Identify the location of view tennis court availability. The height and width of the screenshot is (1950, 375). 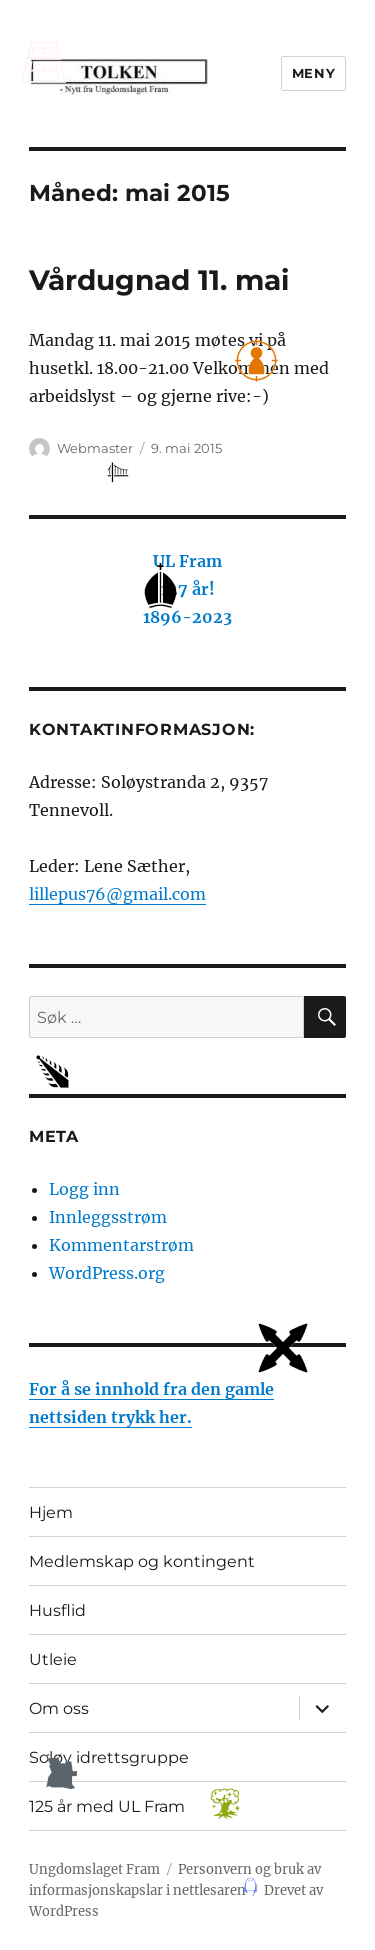
(43, 60).